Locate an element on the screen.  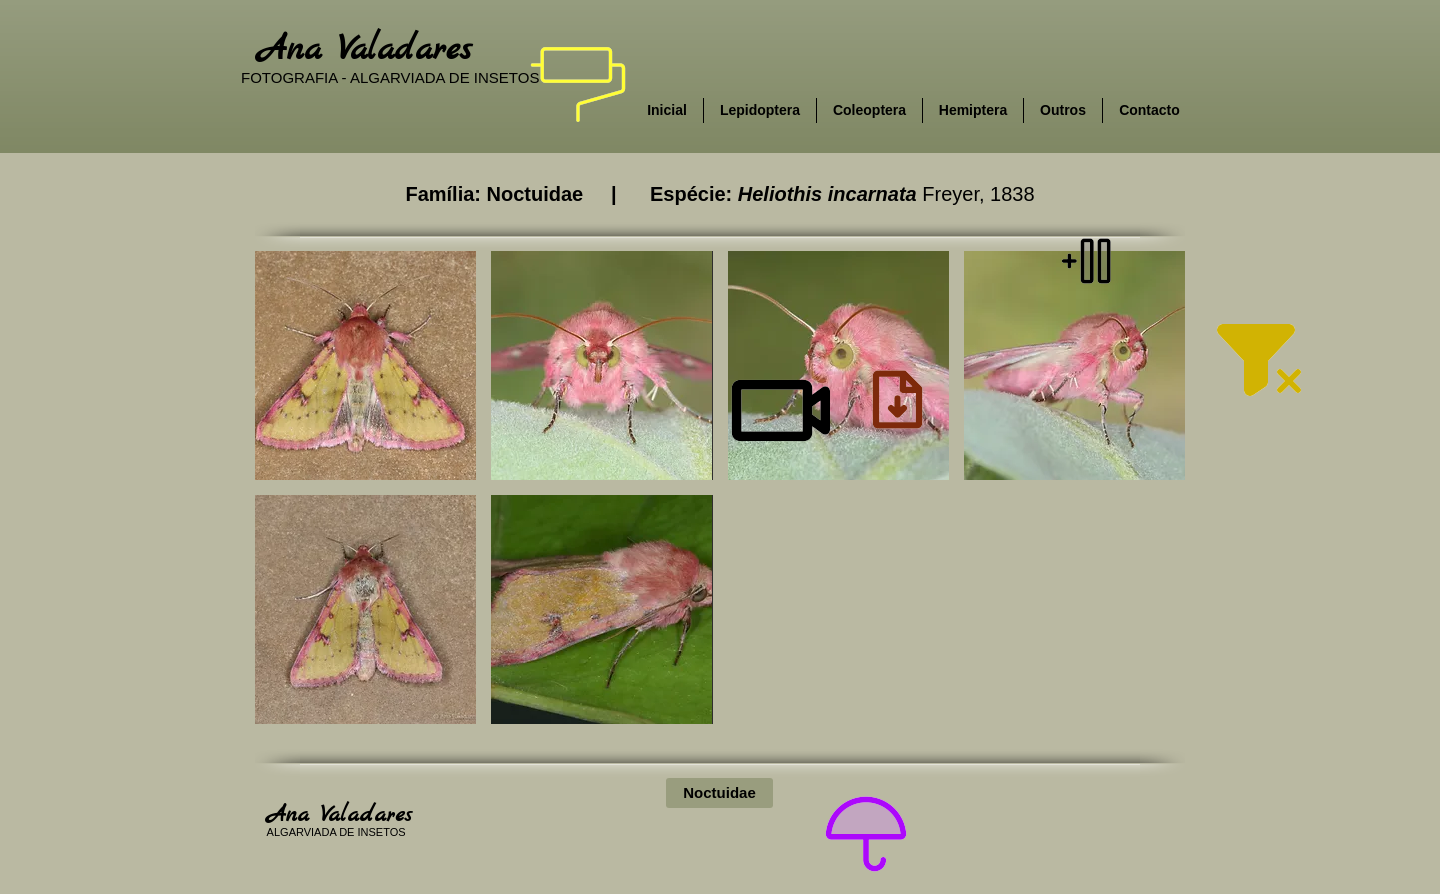
download file is located at coordinates (897, 399).